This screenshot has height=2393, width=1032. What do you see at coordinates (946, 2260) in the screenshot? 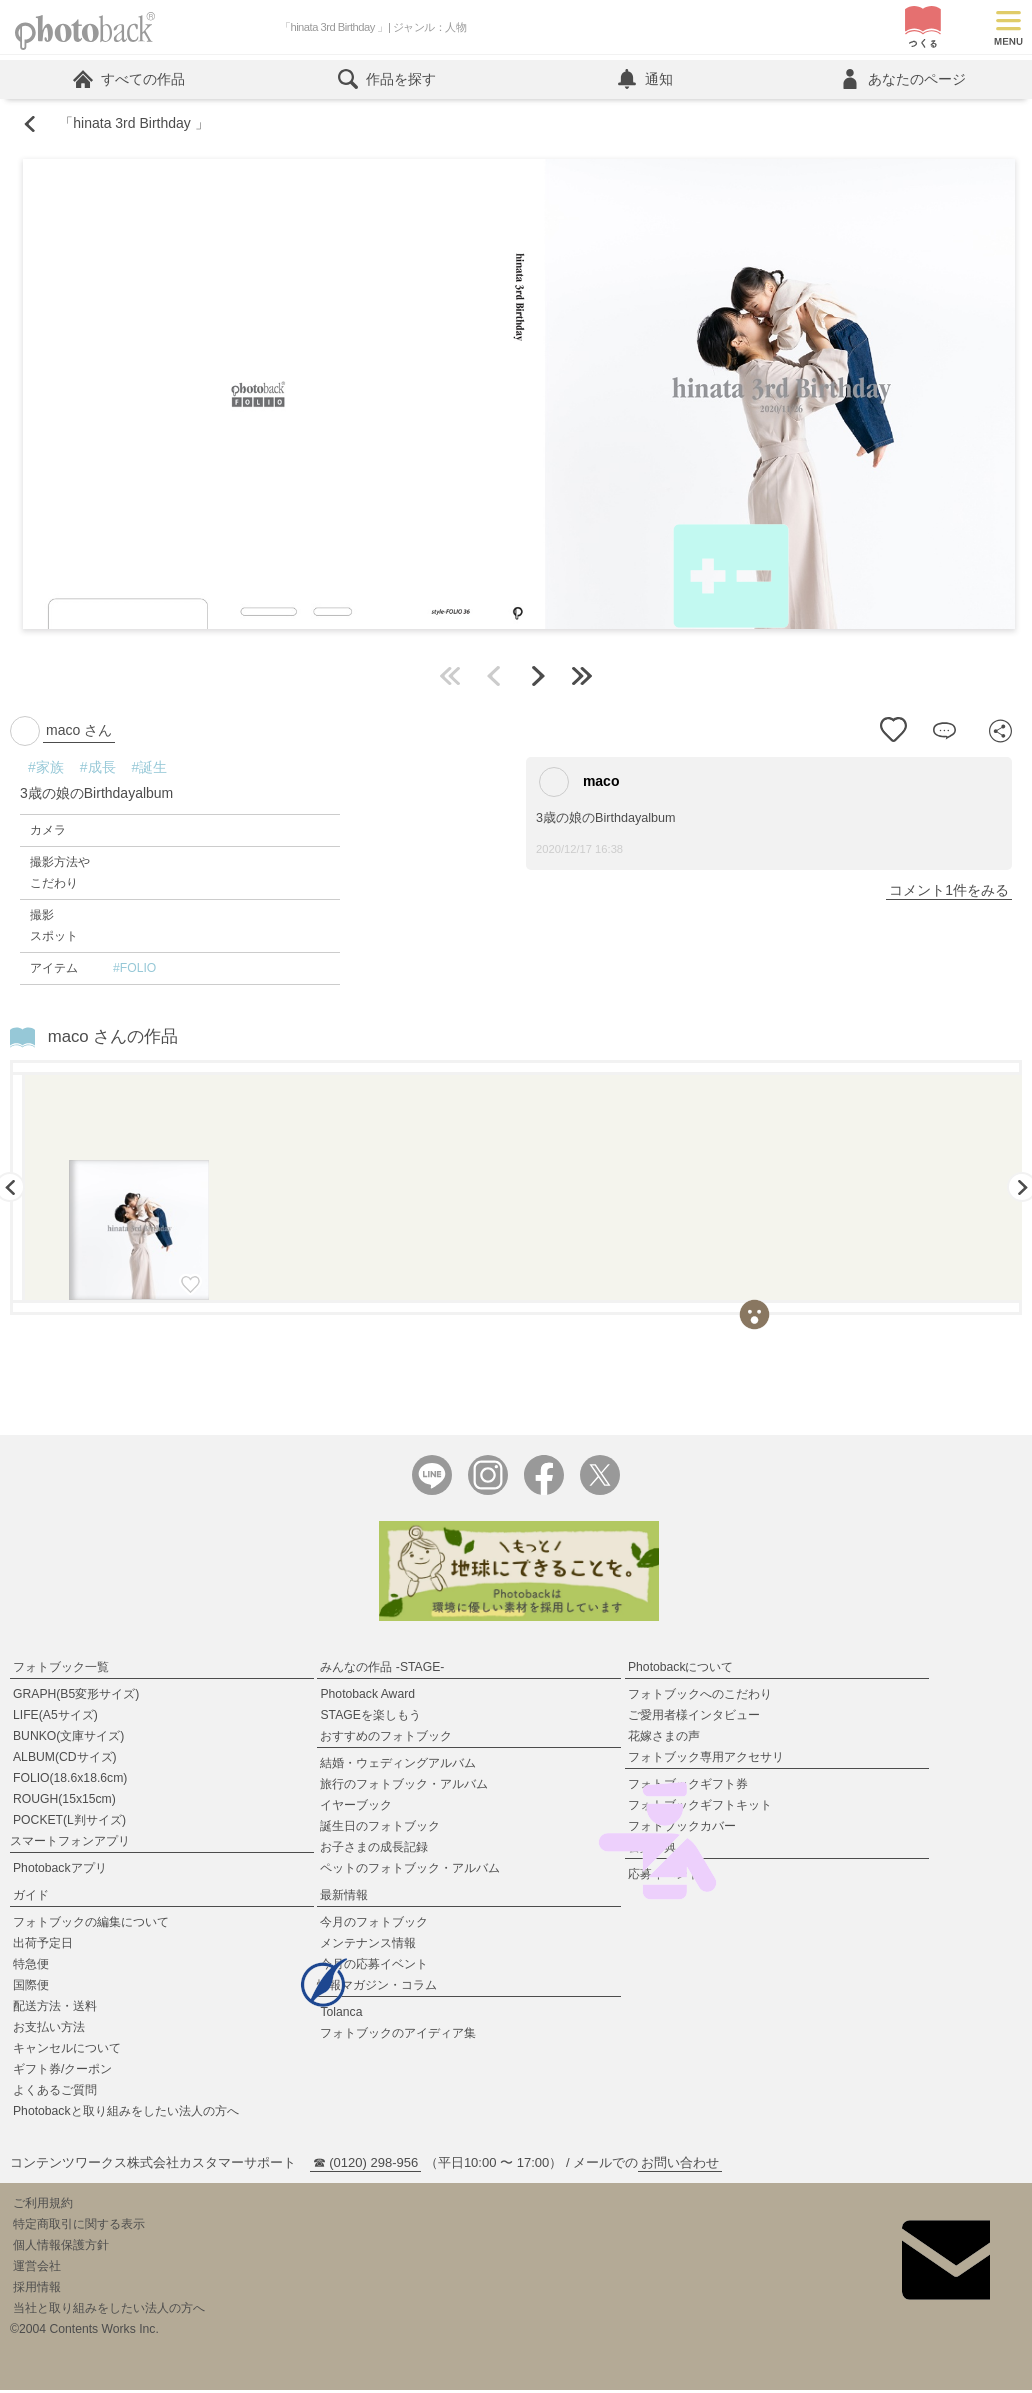
I see `mailbox.org email service logo` at bounding box center [946, 2260].